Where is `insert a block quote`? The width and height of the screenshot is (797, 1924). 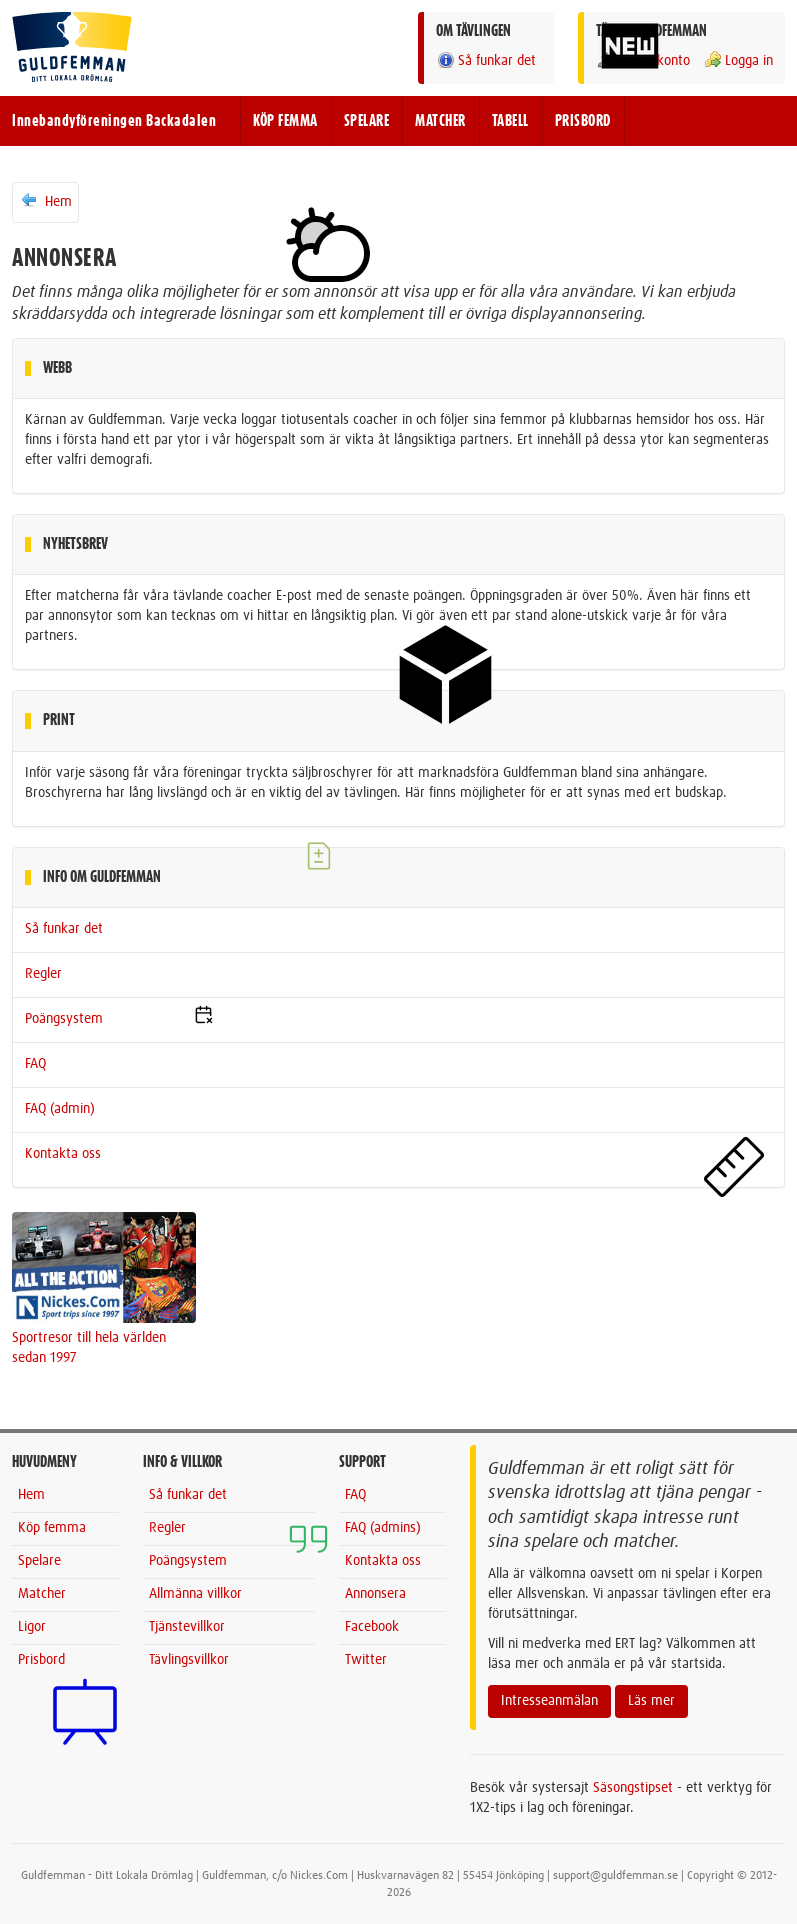 insert a block quote is located at coordinates (308, 1538).